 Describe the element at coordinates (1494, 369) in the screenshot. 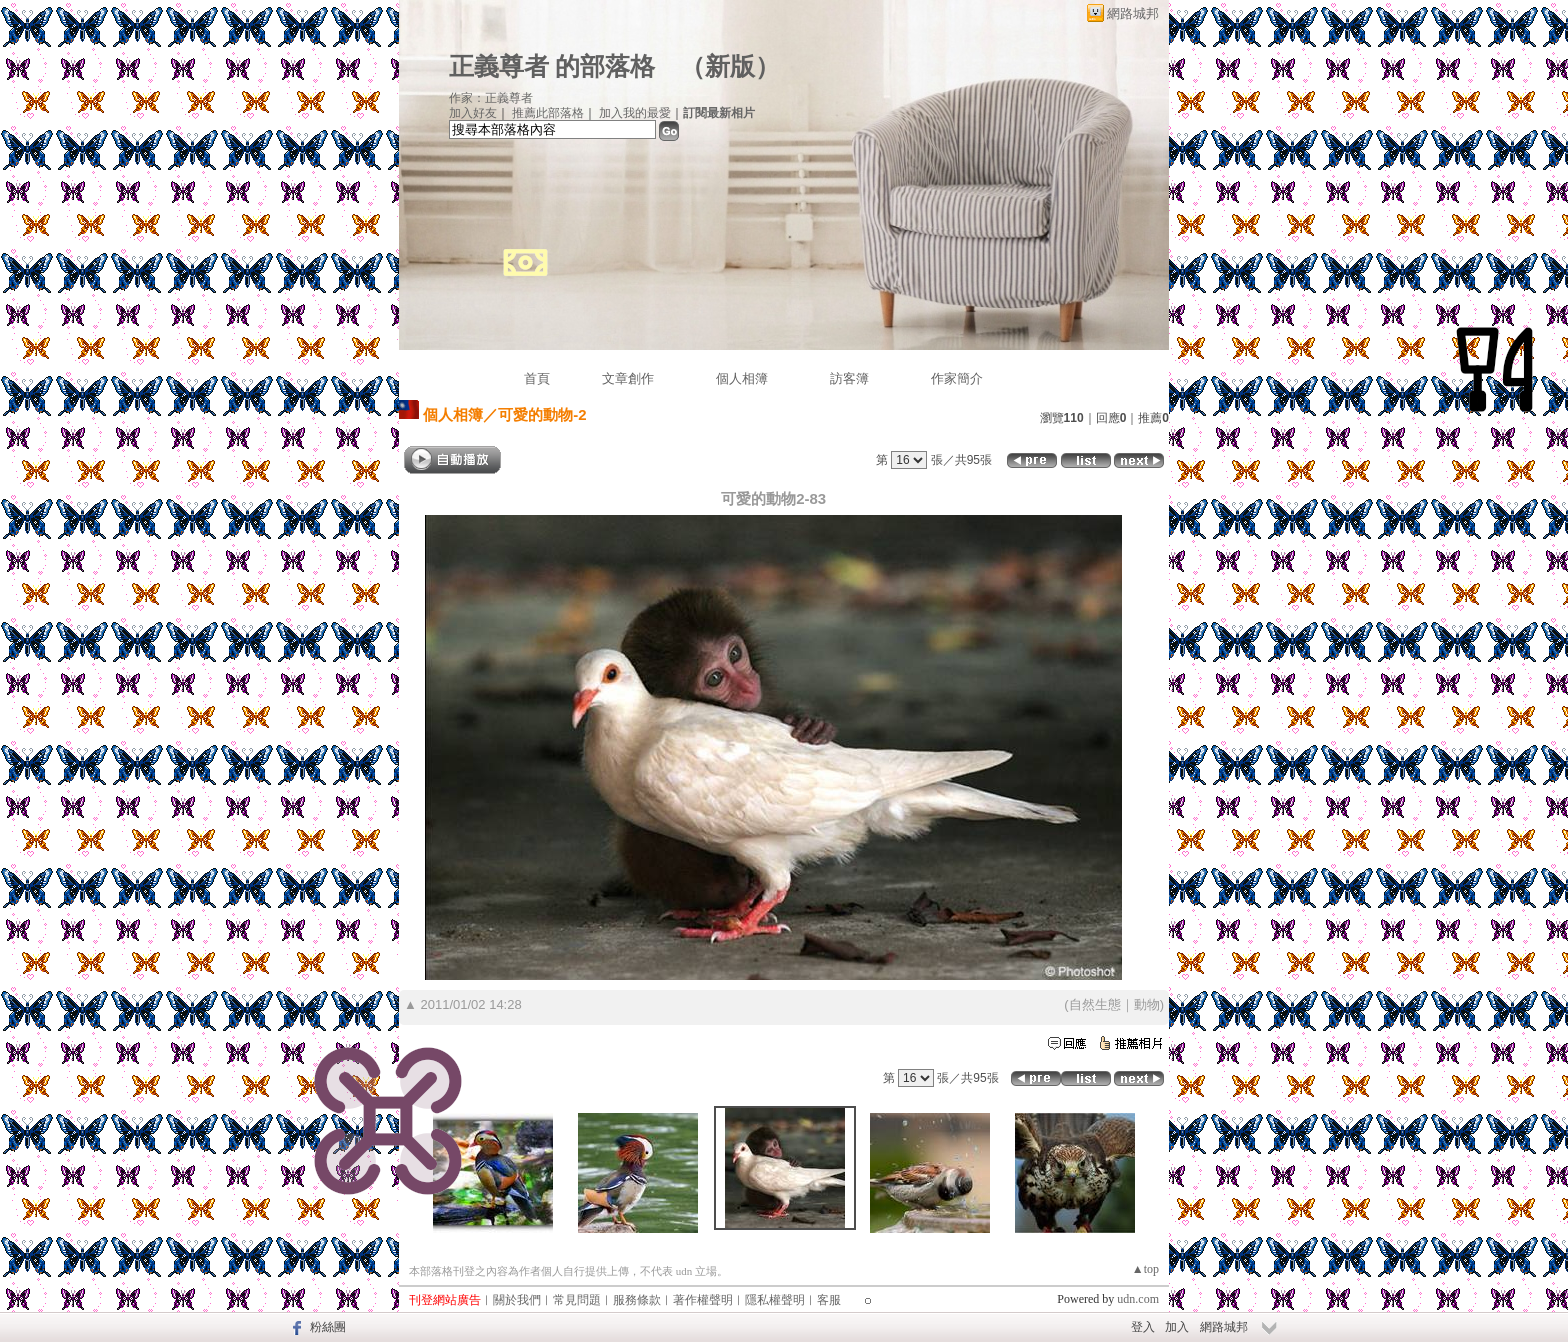

I see `access cooking or recipe features` at that location.